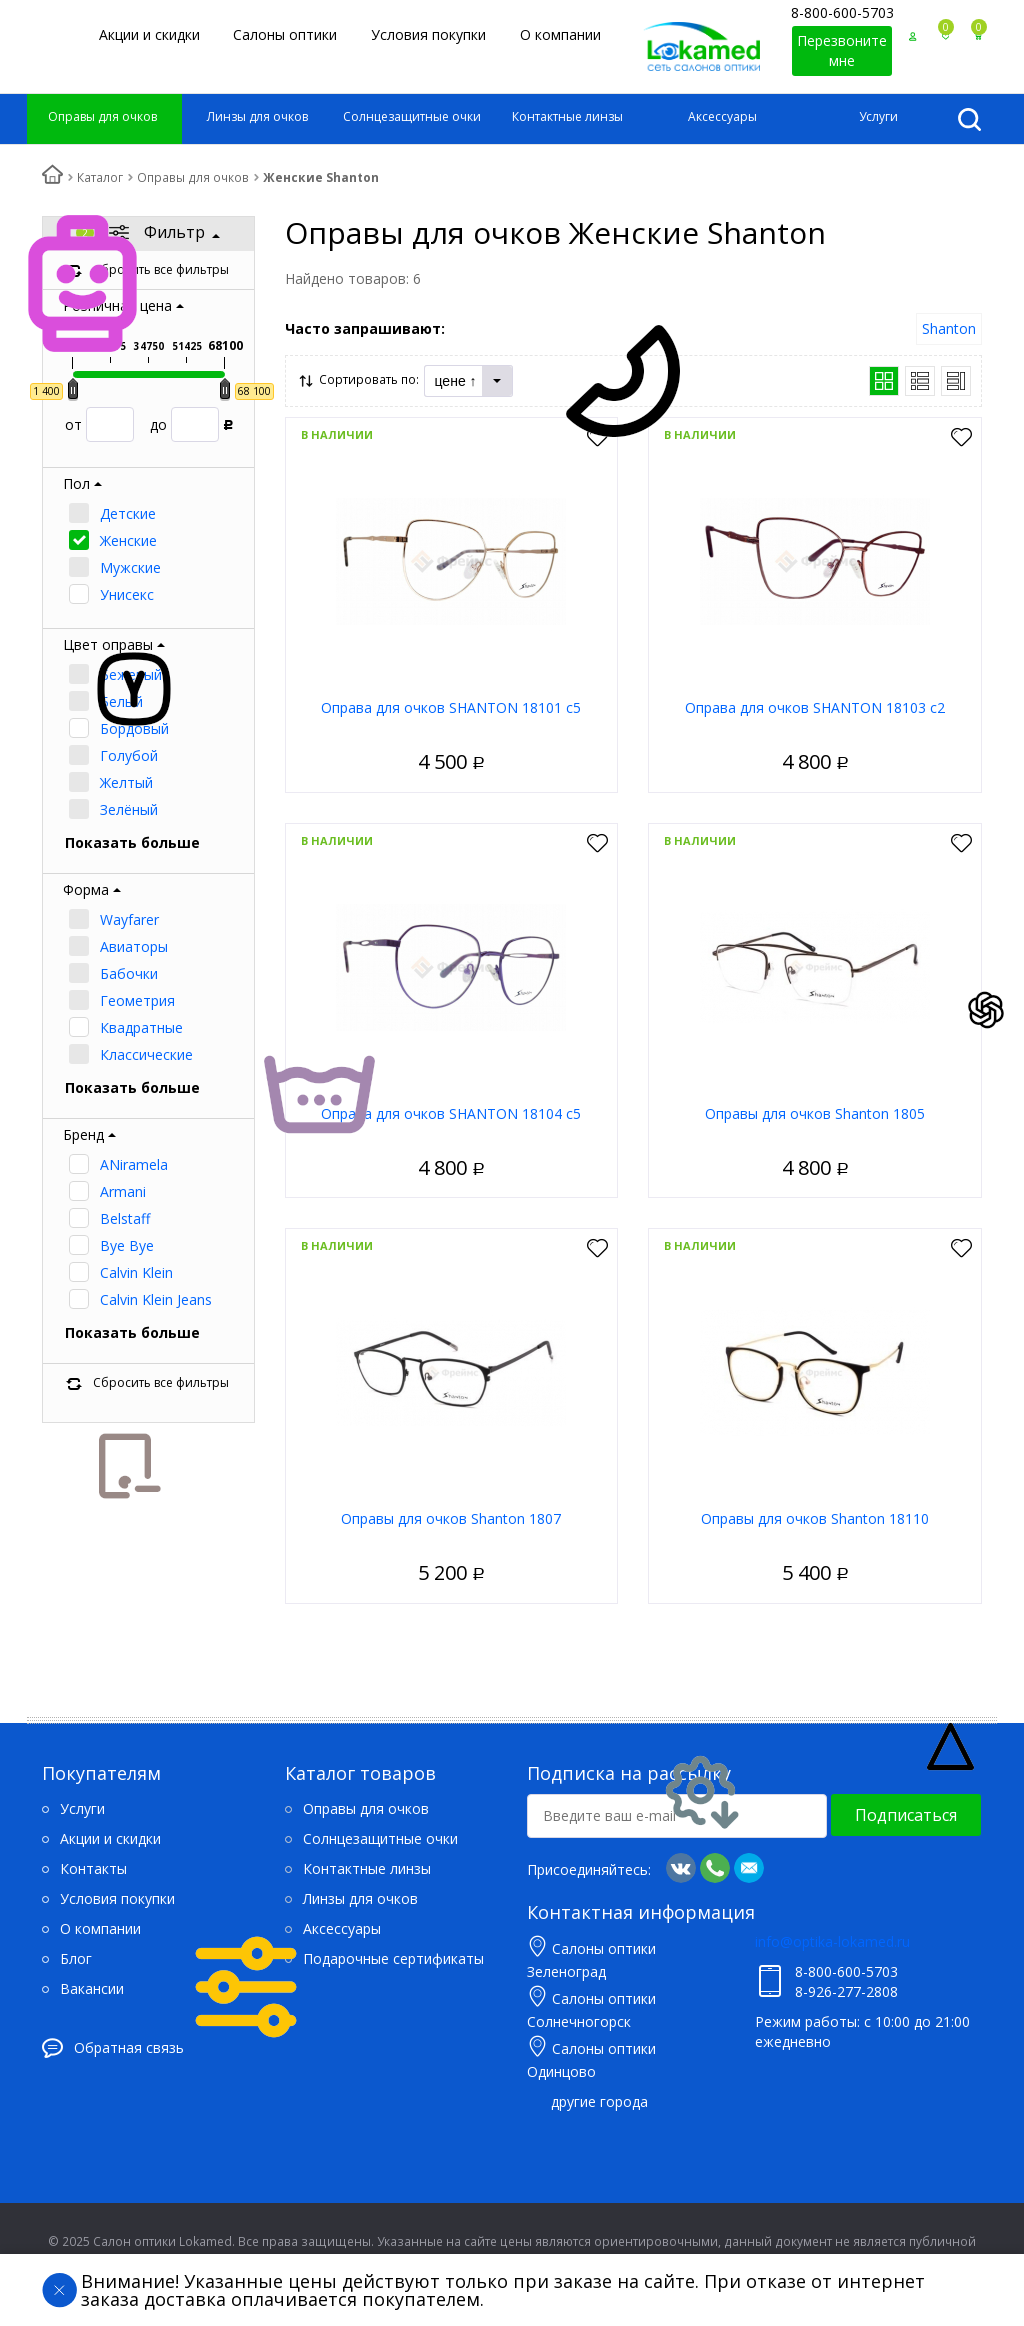 This screenshot has height=2326, width=1024. Describe the element at coordinates (246, 1987) in the screenshot. I see `adjust settings or preferences` at that location.